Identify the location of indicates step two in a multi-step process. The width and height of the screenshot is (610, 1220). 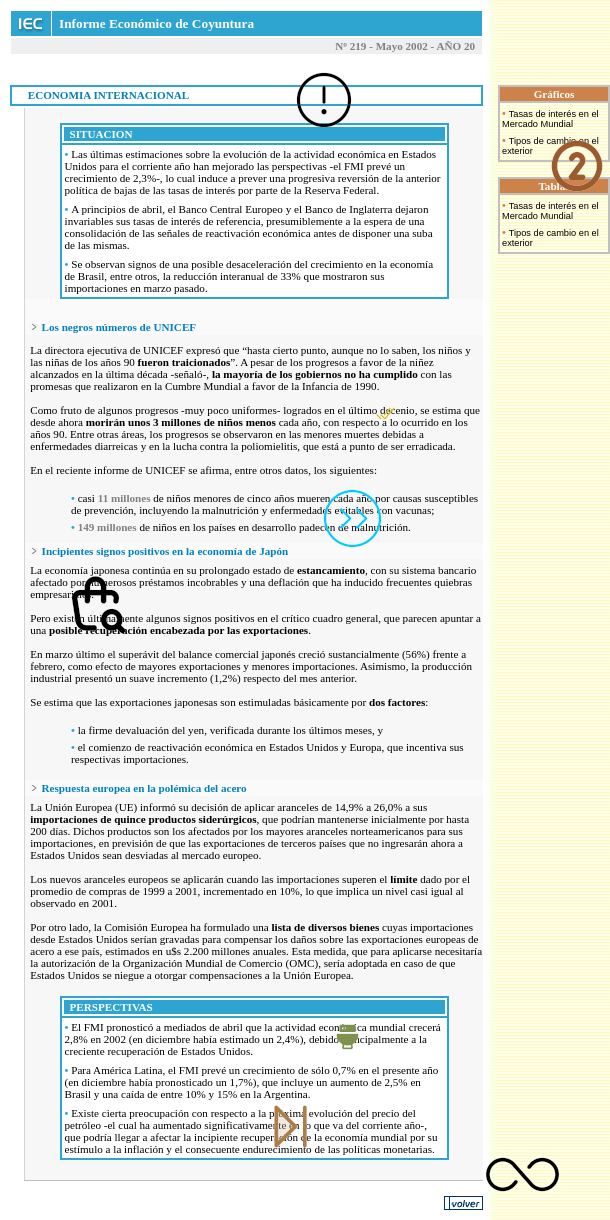
(577, 166).